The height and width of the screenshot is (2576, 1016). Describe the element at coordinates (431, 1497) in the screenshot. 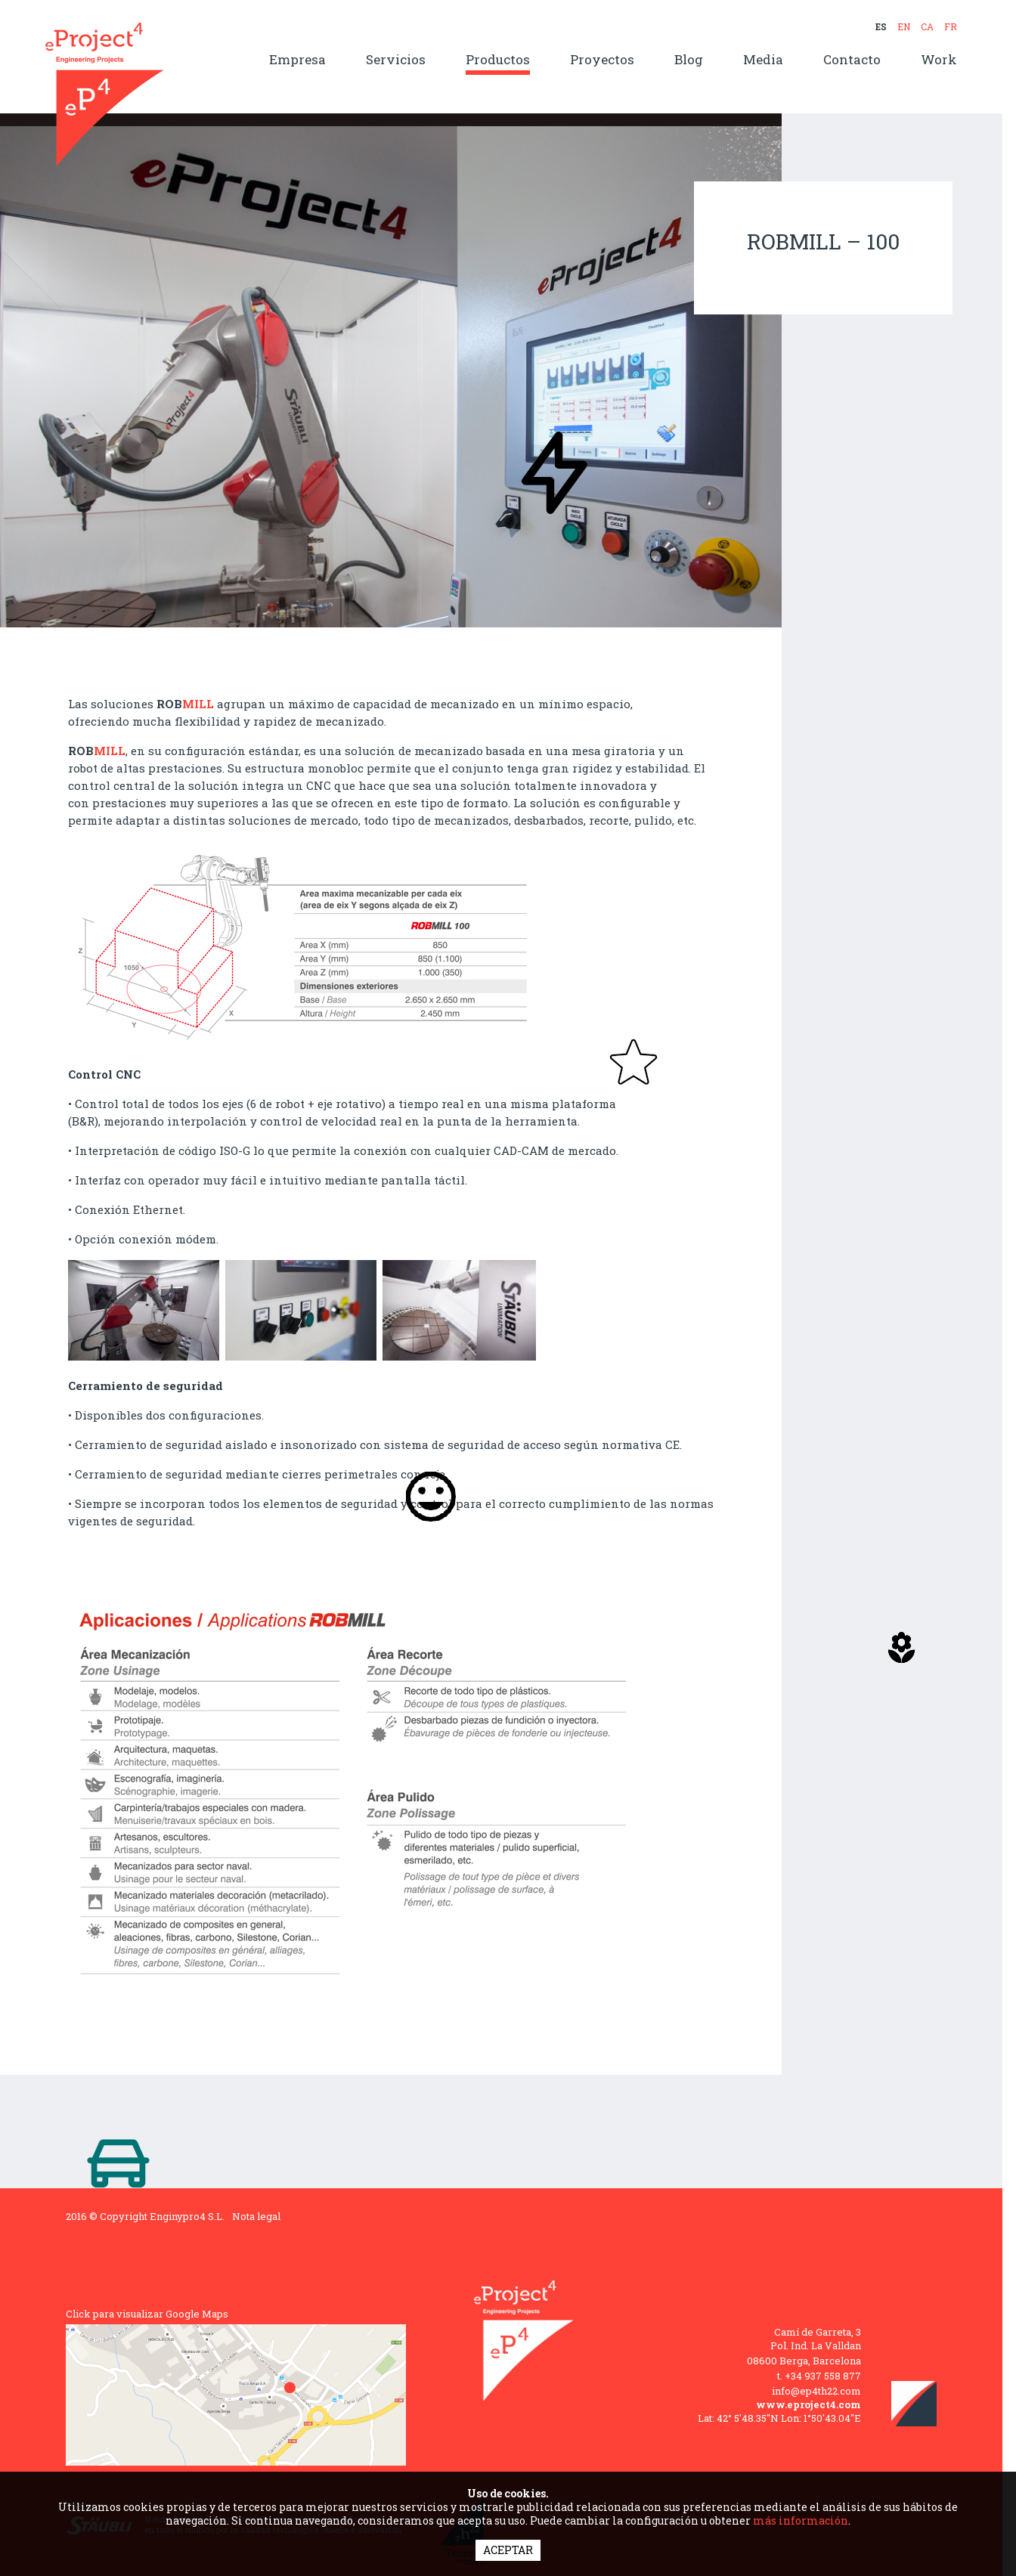

I see `tag people in a photo` at that location.